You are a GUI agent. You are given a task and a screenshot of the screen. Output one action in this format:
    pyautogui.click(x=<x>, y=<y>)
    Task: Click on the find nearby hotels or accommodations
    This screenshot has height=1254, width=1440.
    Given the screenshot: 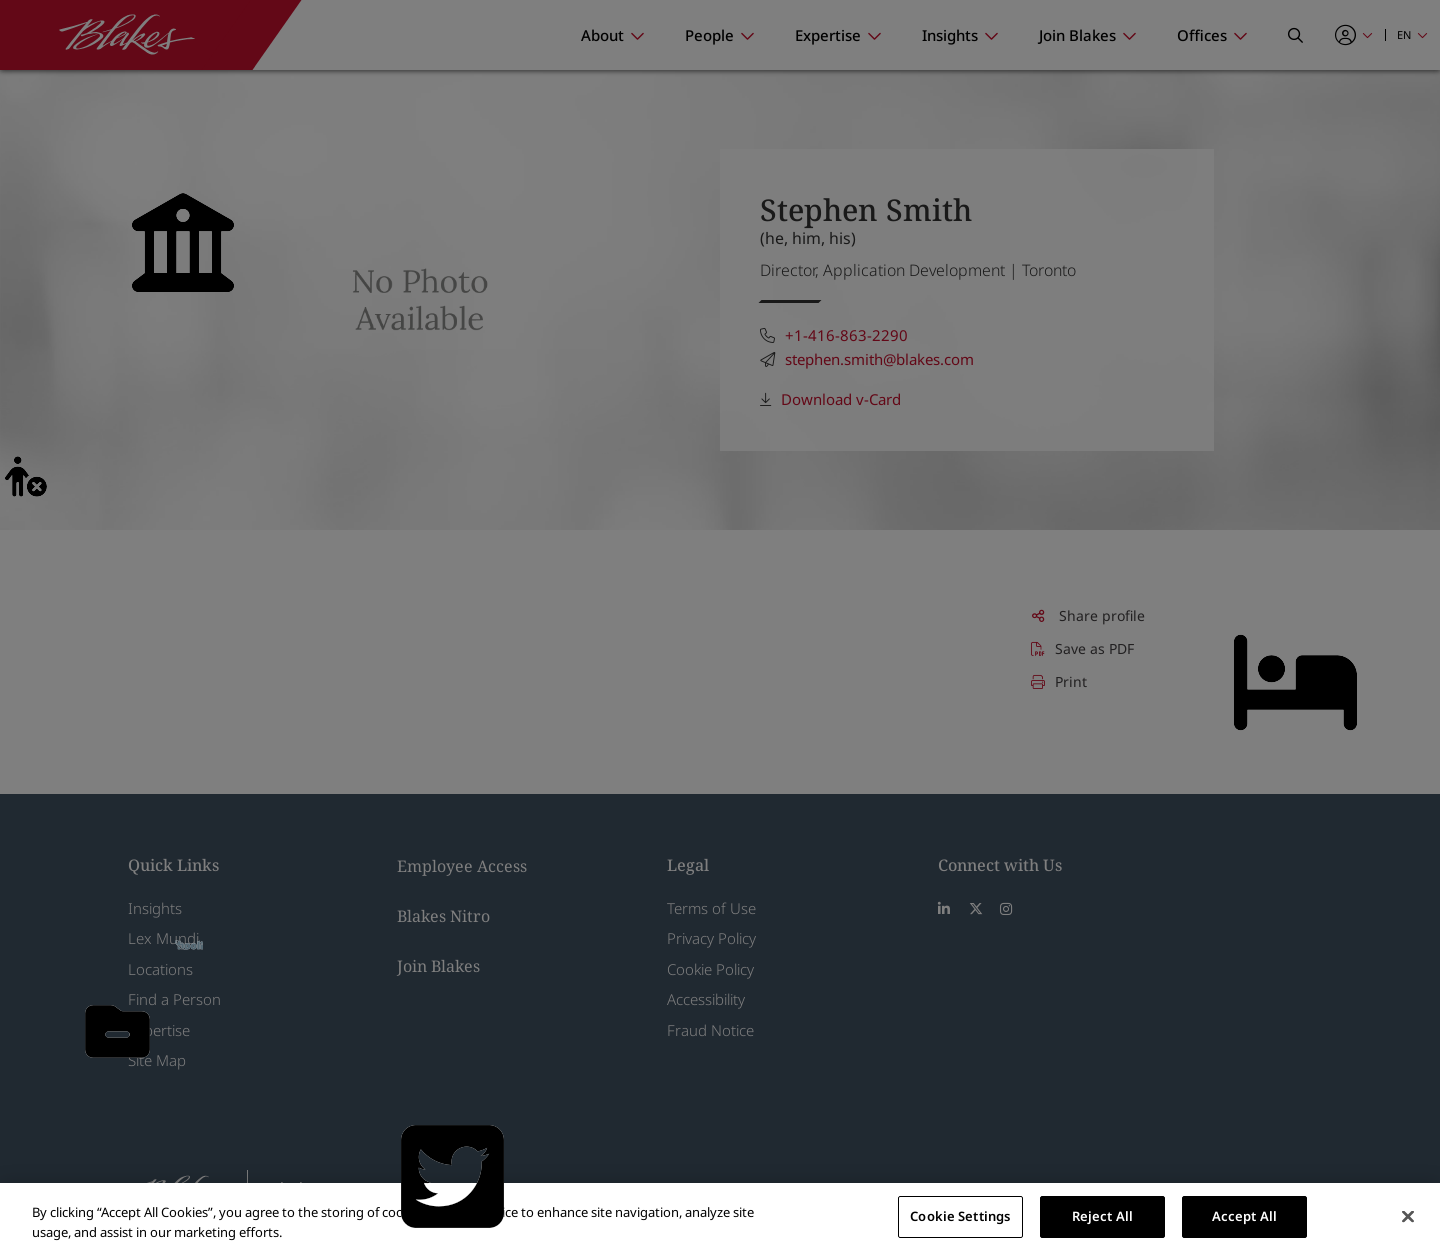 What is the action you would take?
    pyautogui.click(x=1295, y=682)
    